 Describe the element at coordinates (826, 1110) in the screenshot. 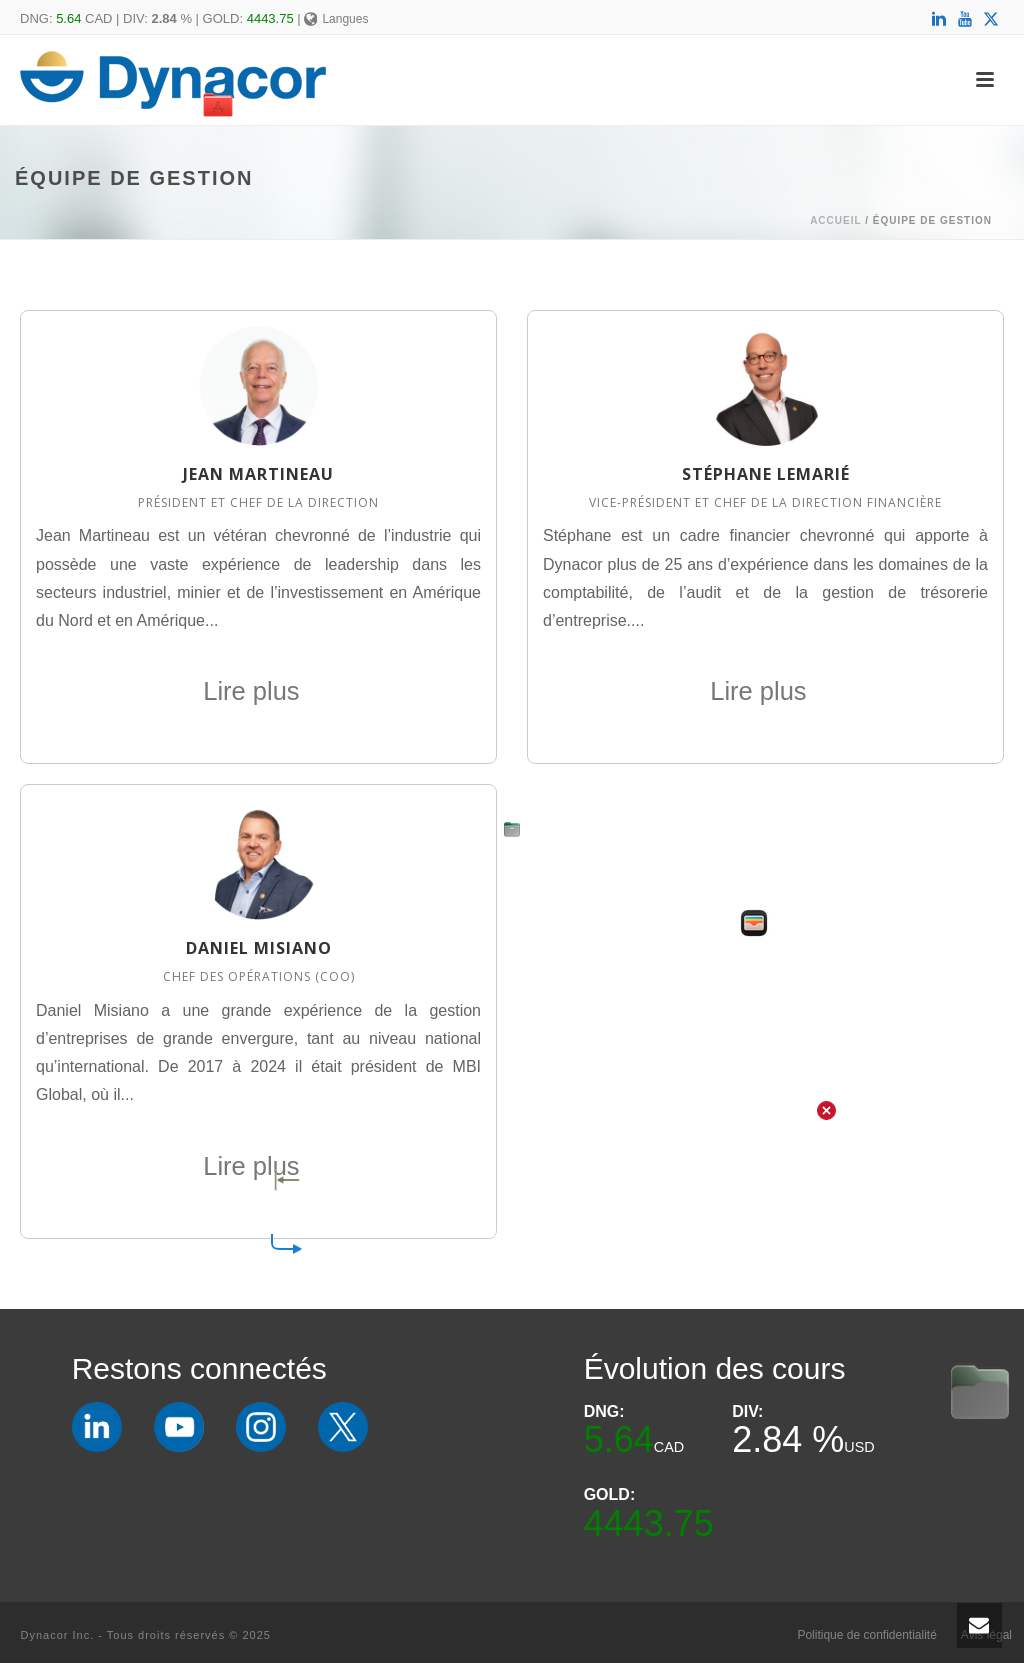

I see `cancel the current action or operation` at that location.